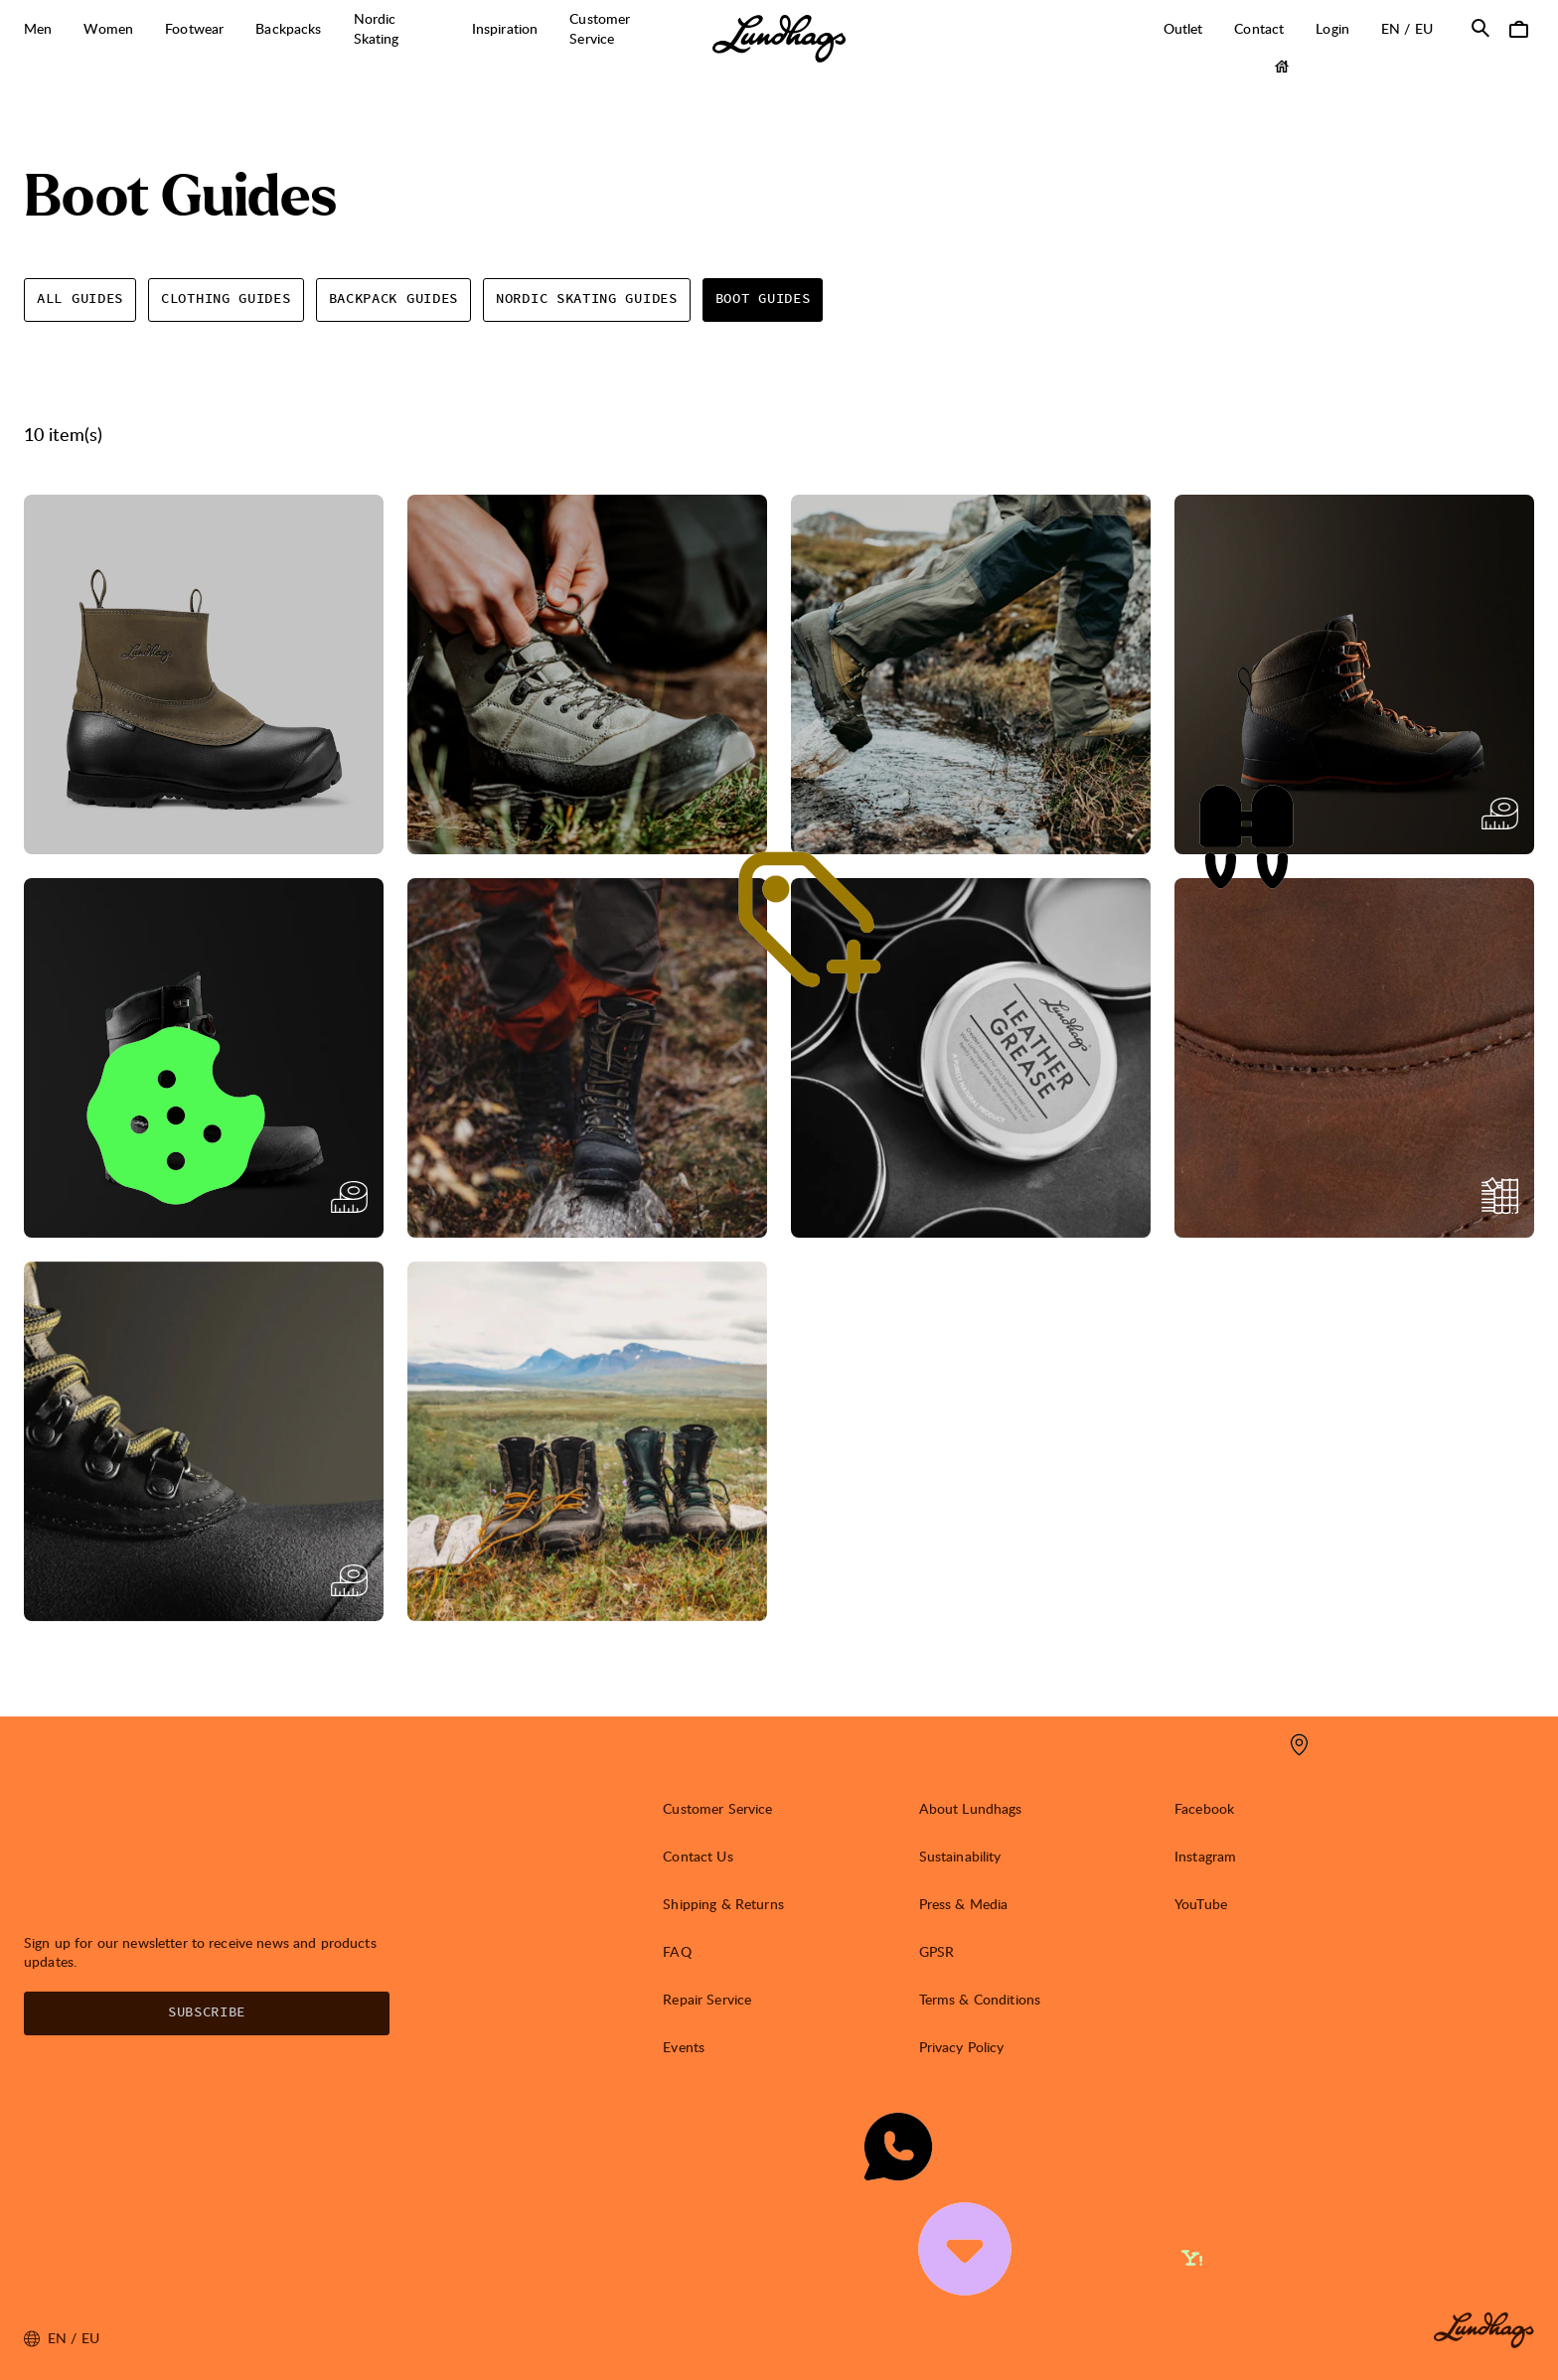 This screenshot has height=2380, width=1558. Describe the element at coordinates (1299, 1744) in the screenshot. I see `view or set a location on the map` at that location.